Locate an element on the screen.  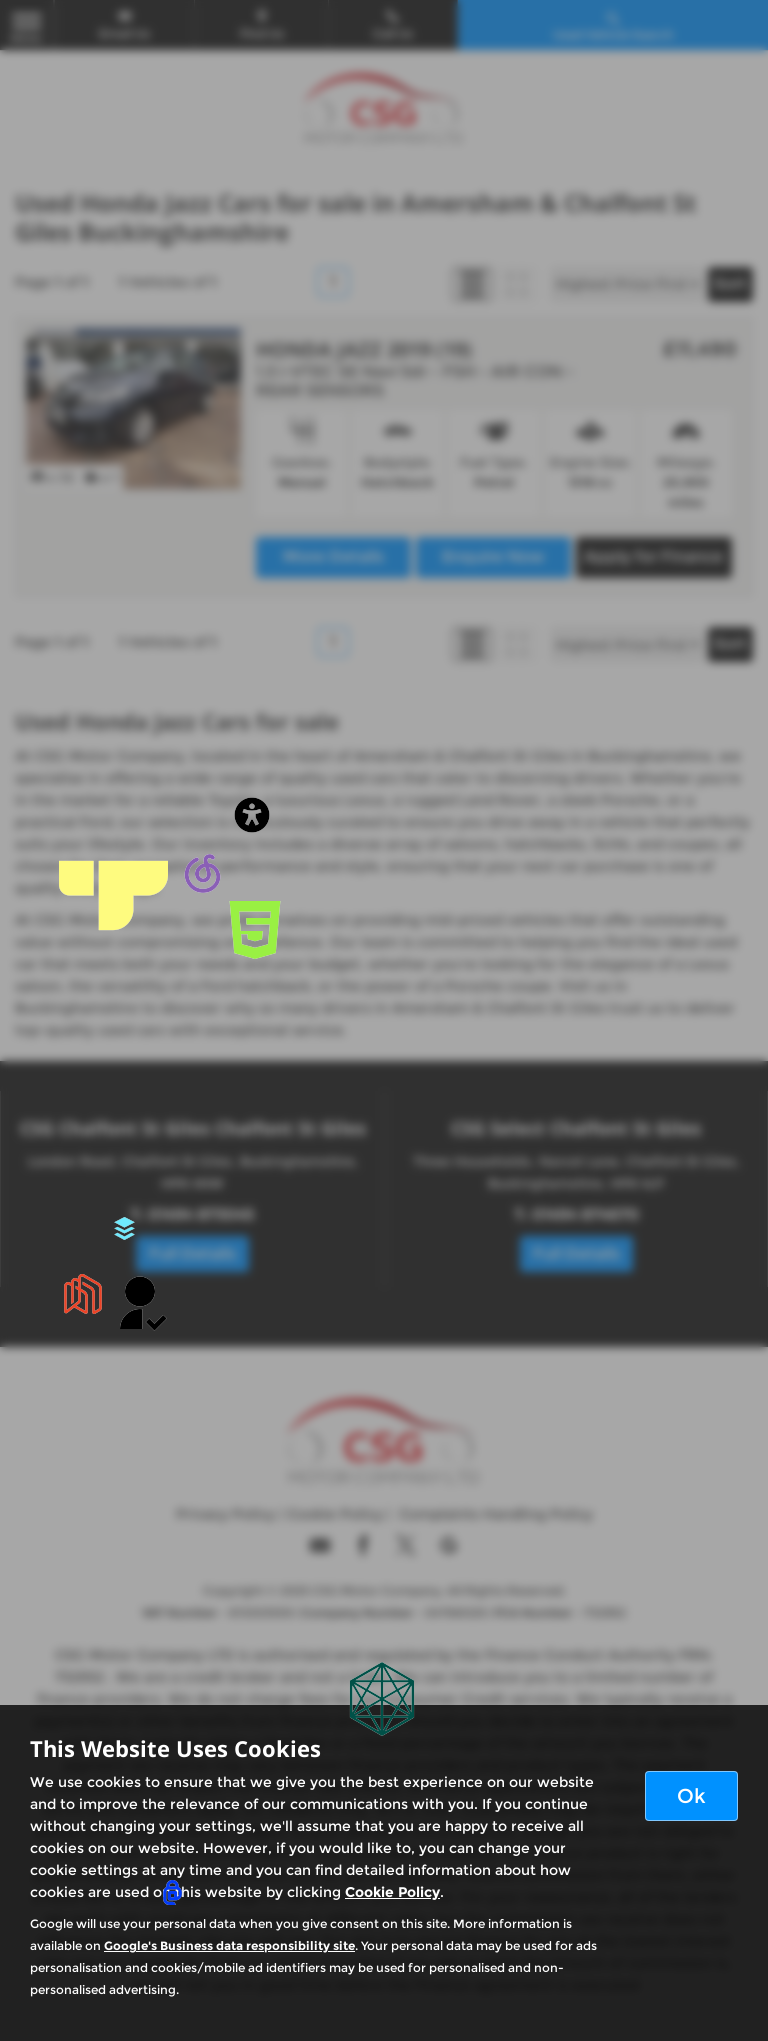
OpenJS Foundation logo is located at coordinates (382, 1699).